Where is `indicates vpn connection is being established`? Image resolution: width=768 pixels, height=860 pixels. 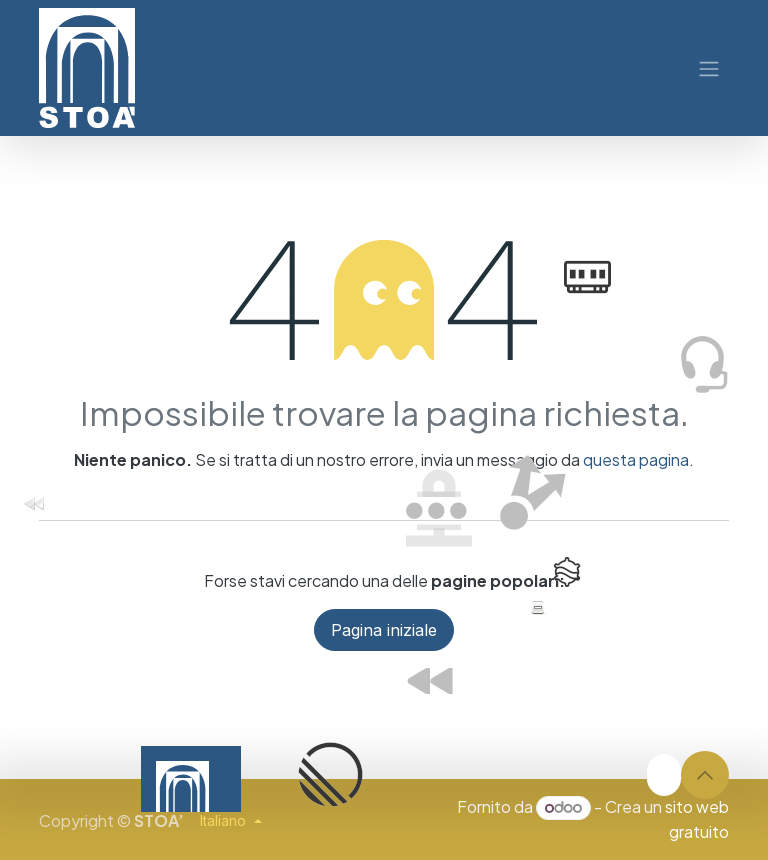 indicates vpn connection is being established is located at coordinates (439, 508).